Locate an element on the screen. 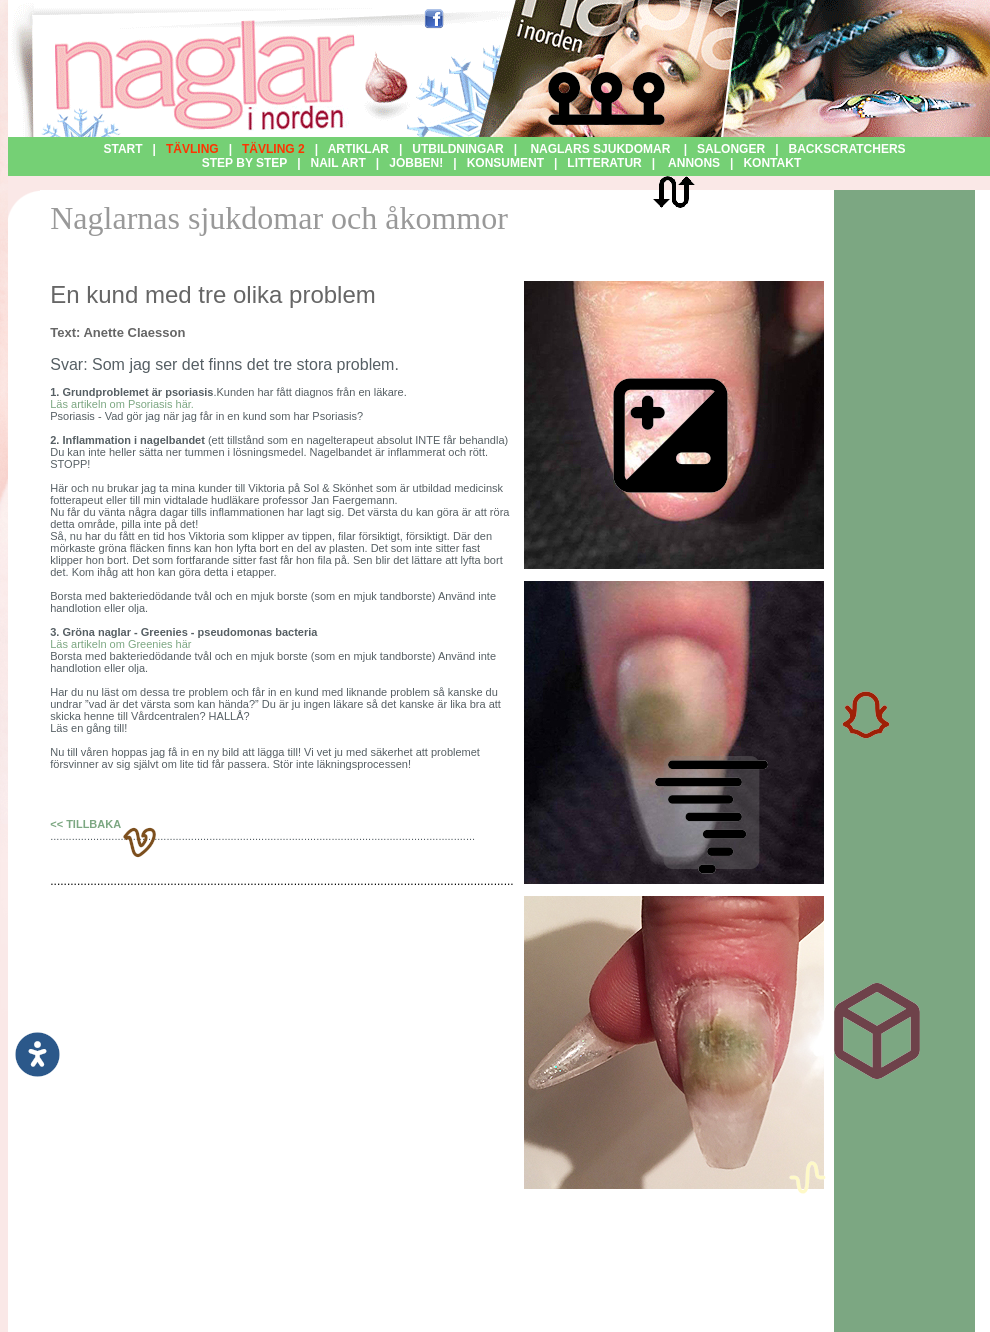  open Vimeo app or website is located at coordinates (139, 842).